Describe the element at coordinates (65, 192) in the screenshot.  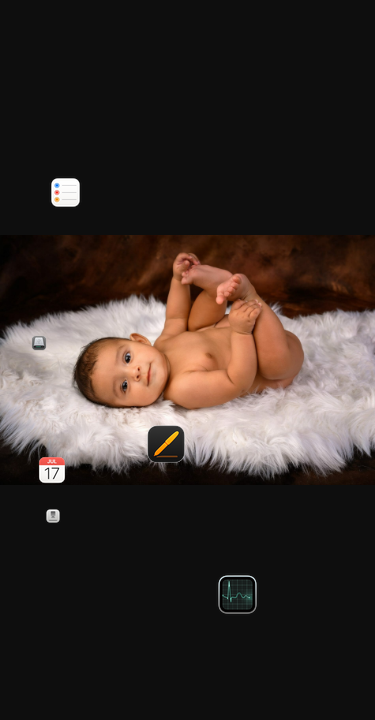
I see `open the Reminders app` at that location.